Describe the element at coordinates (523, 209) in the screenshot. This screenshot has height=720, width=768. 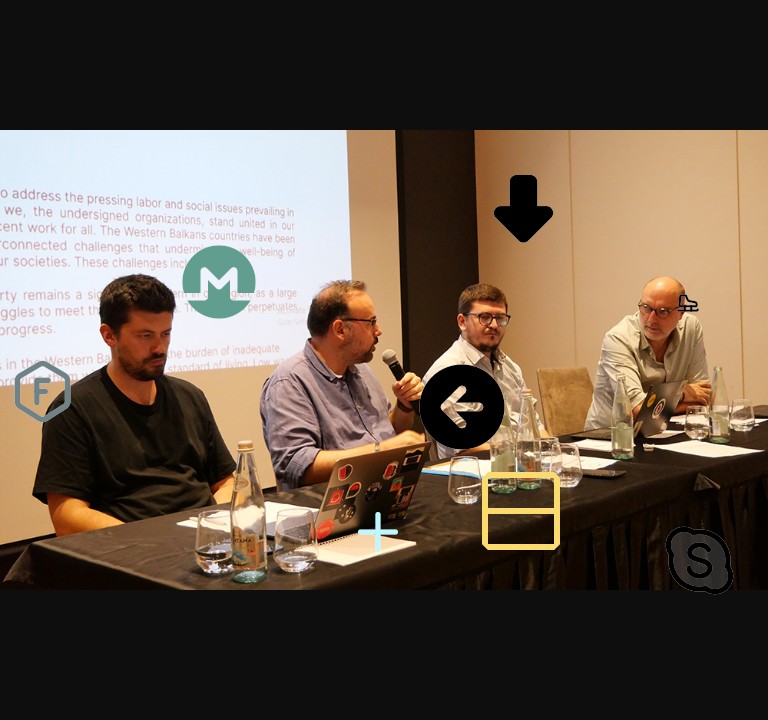
I see `download a file or content` at that location.